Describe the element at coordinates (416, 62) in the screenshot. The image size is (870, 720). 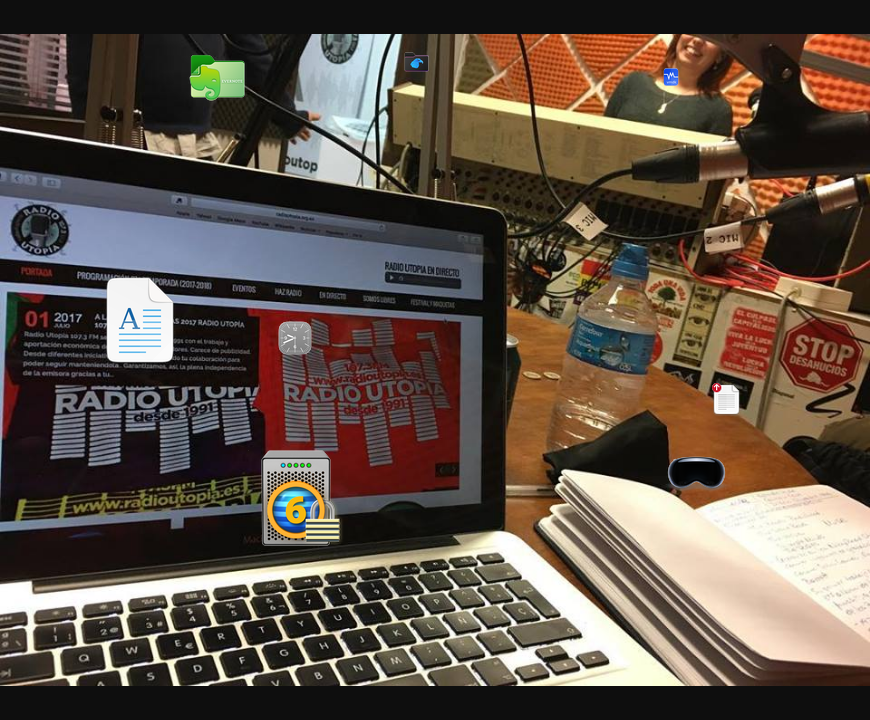
I see `open garuda linux system folder` at that location.